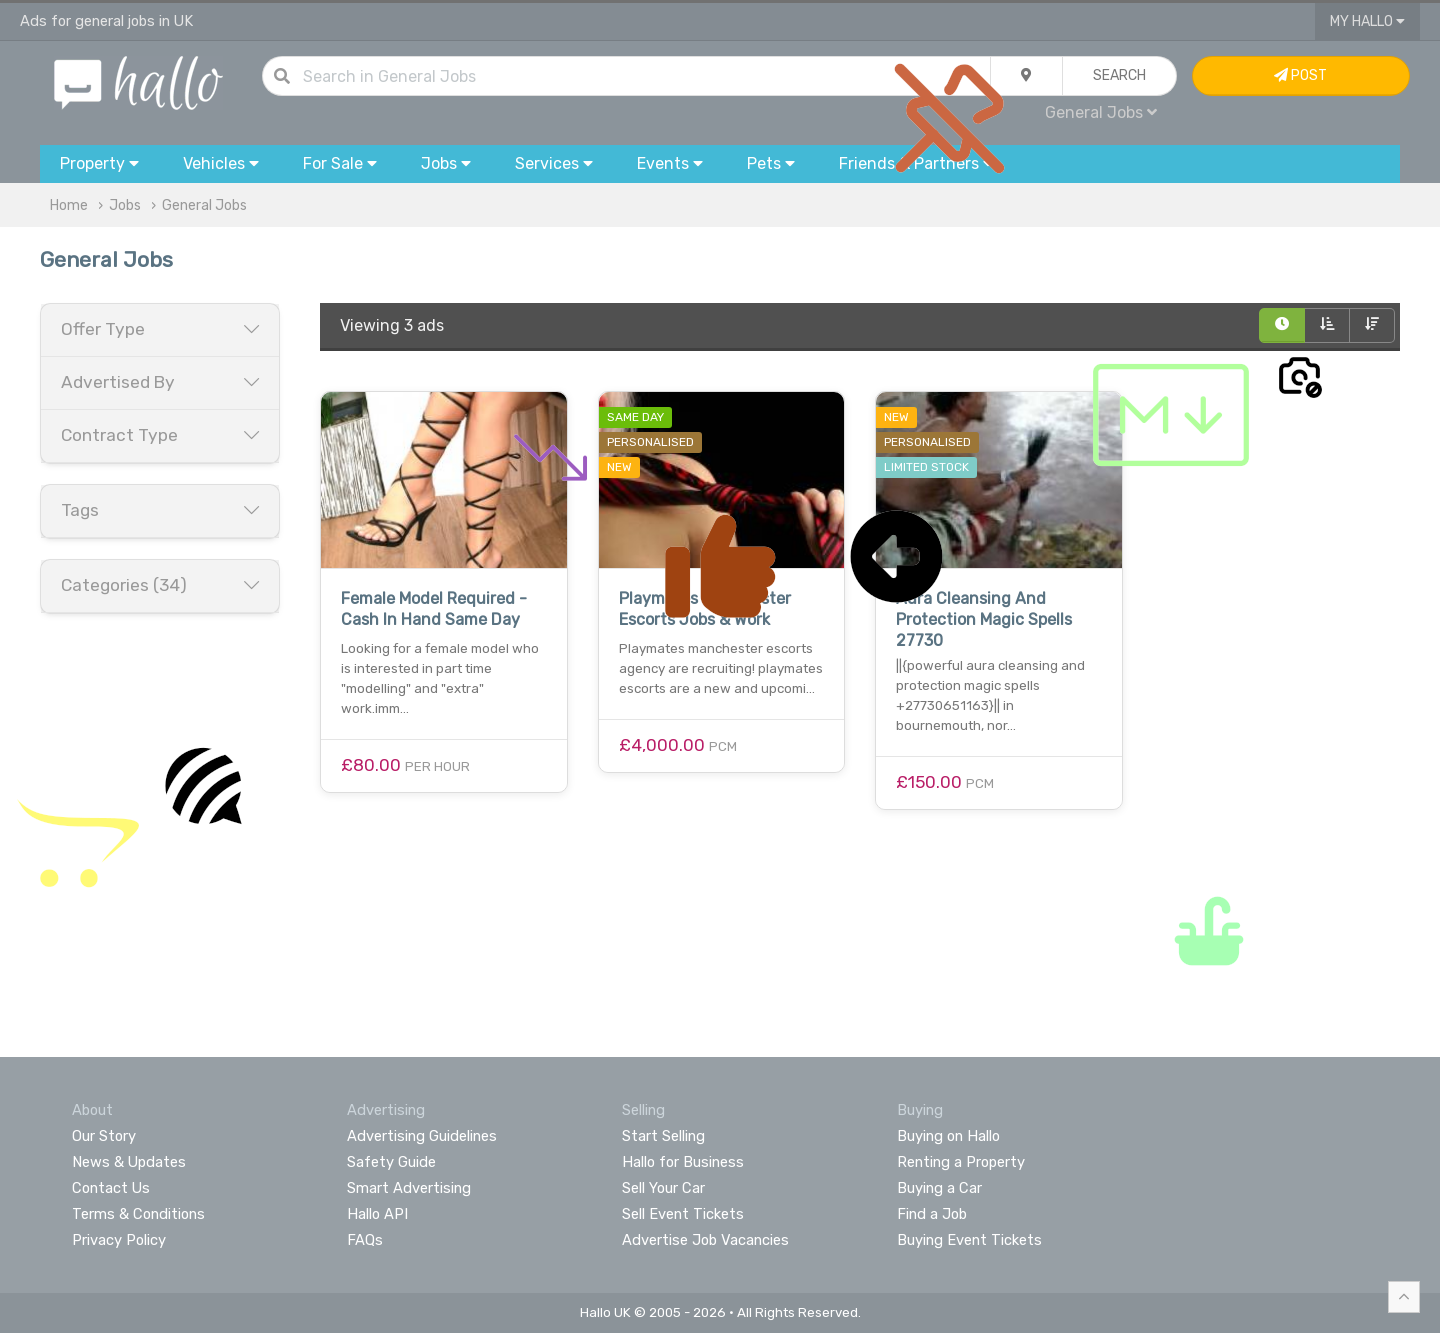 The image size is (1440, 1333). What do you see at coordinates (1209, 931) in the screenshot?
I see `indicates kitchen or bathroom facilities` at bounding box center [1209, 931].